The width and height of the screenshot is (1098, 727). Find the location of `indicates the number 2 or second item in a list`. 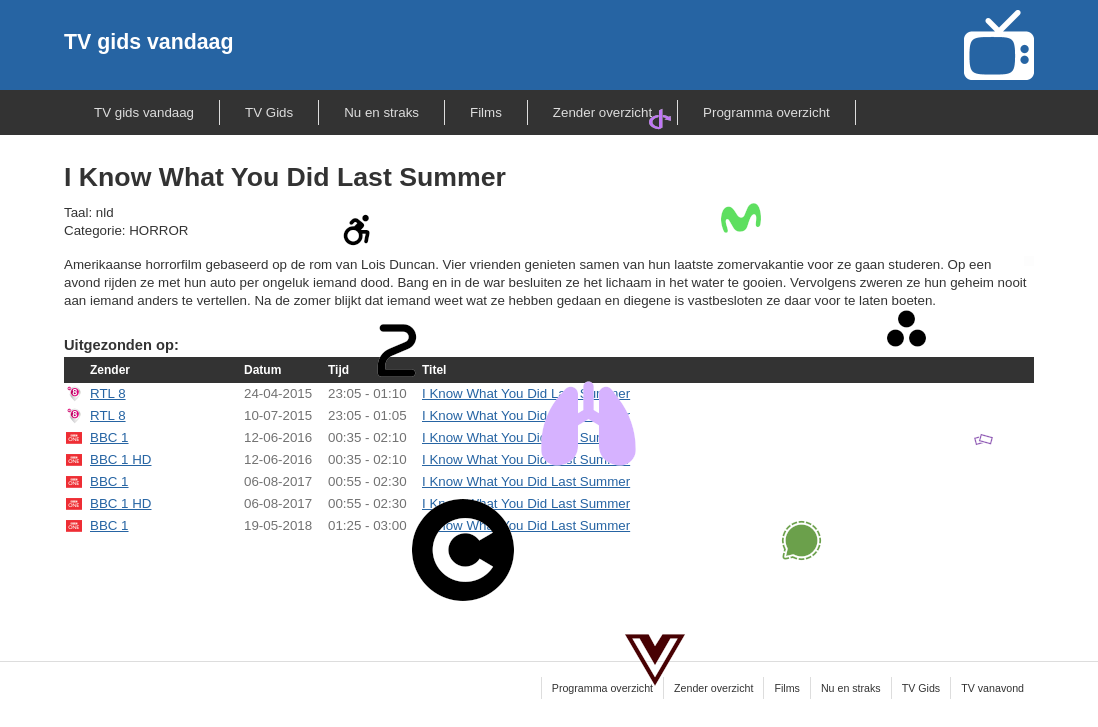

indicates the number 2 or second item in a list is located at coordinates (396, 350).